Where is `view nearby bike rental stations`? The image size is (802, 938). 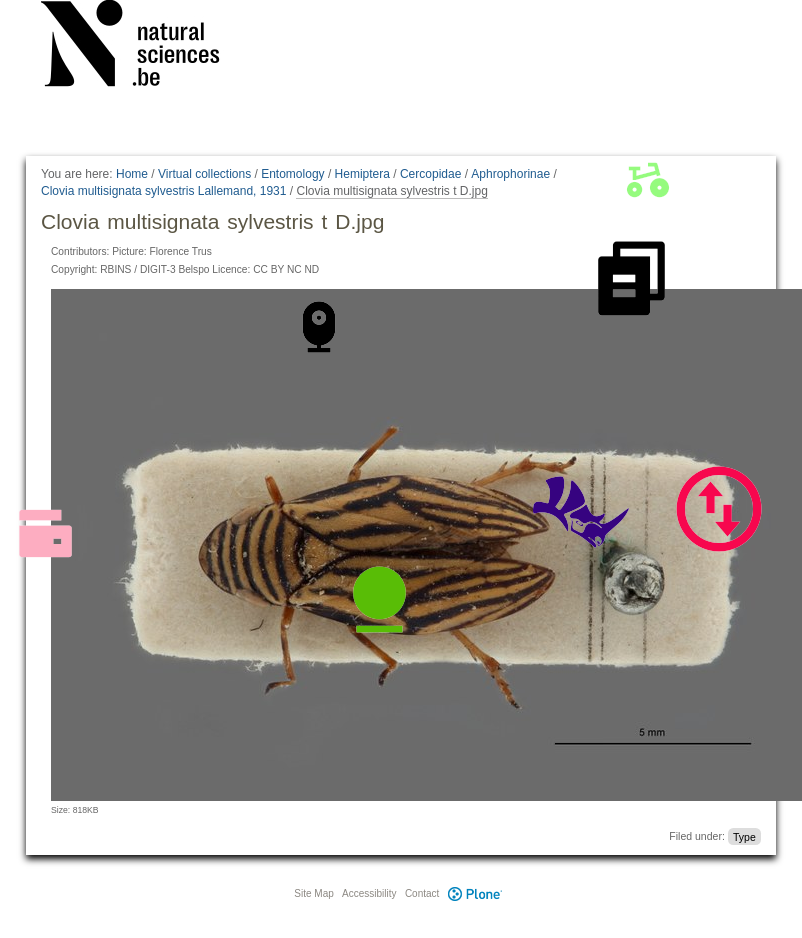
view nearby bike rental stations is located at coordinates (648, 180).